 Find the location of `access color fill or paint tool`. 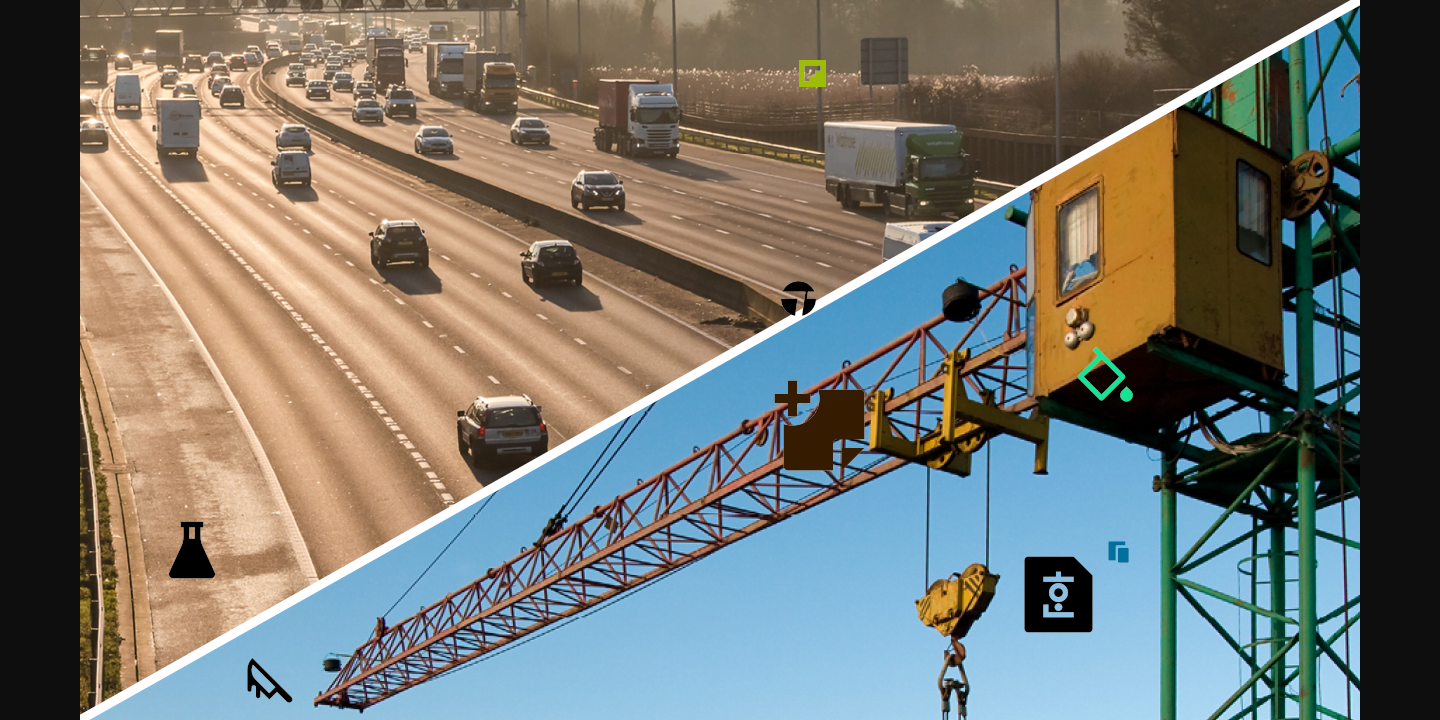

access color fill or paint tool is located at coordinates (1104, 374).